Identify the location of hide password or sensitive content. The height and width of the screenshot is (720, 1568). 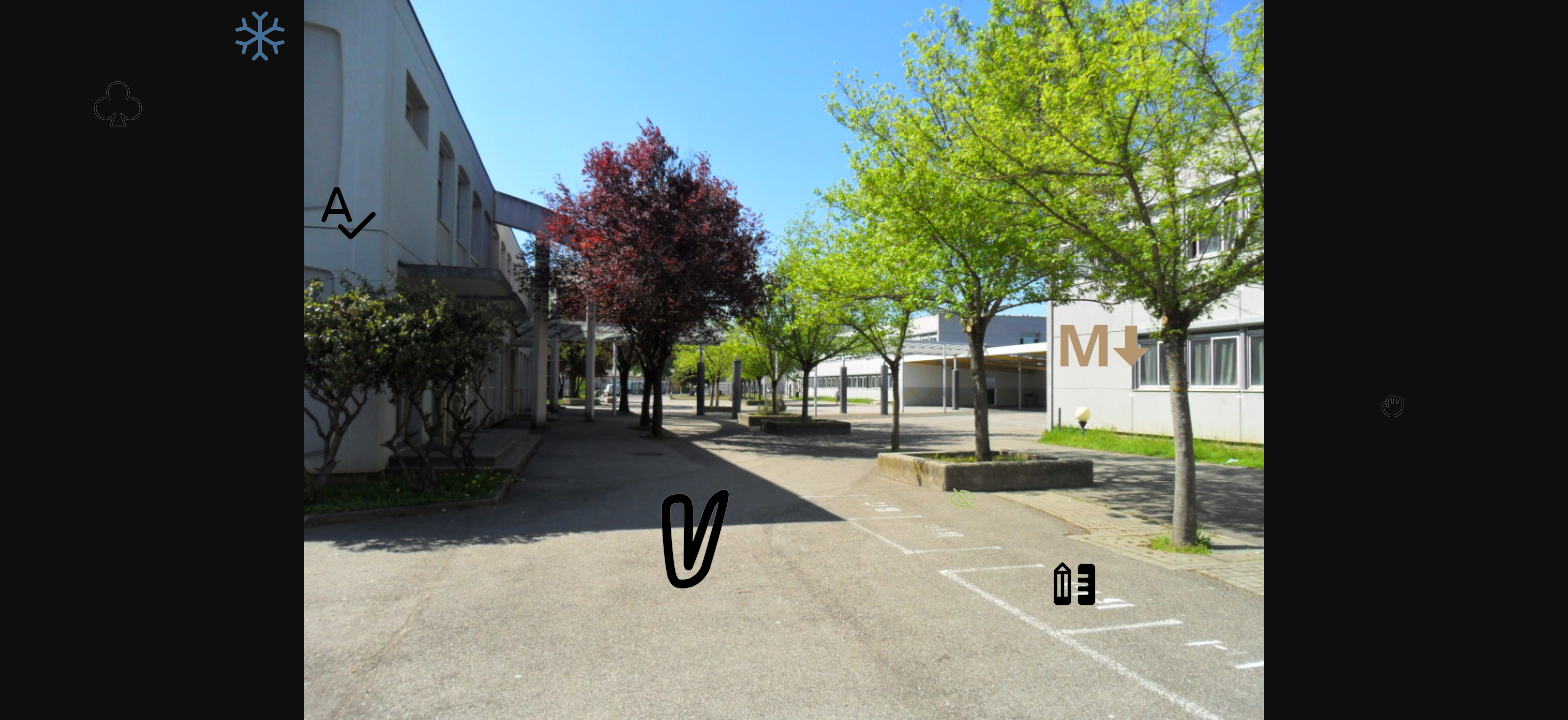
(963, 499).